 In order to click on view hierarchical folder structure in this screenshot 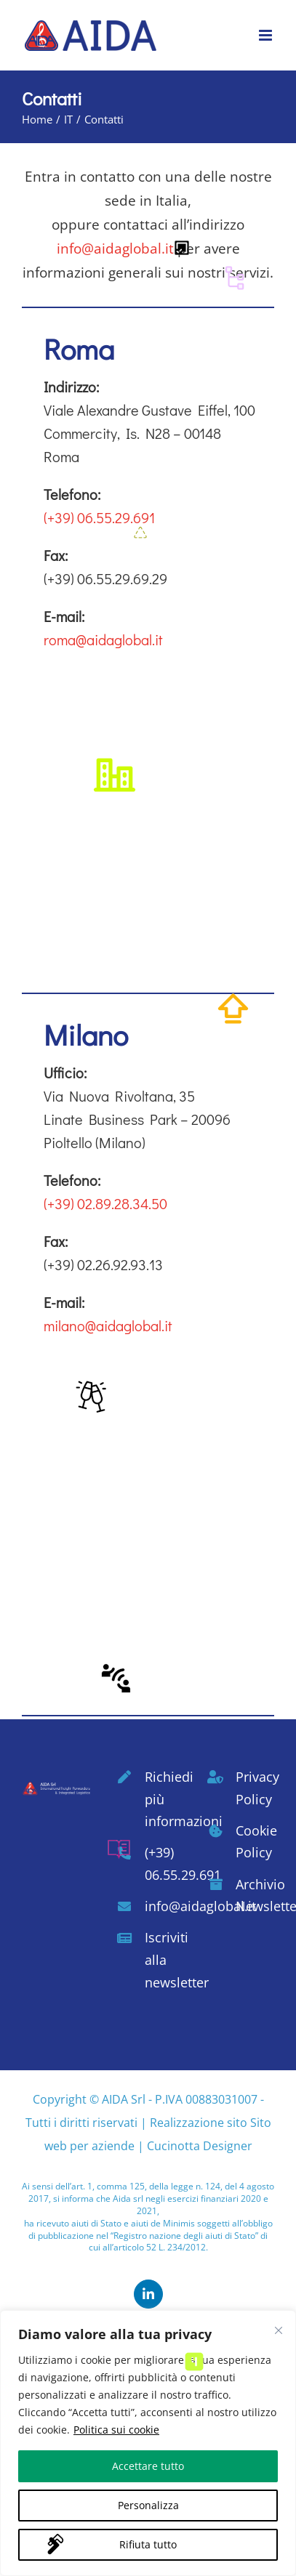, I will do `click(233, 278)`.